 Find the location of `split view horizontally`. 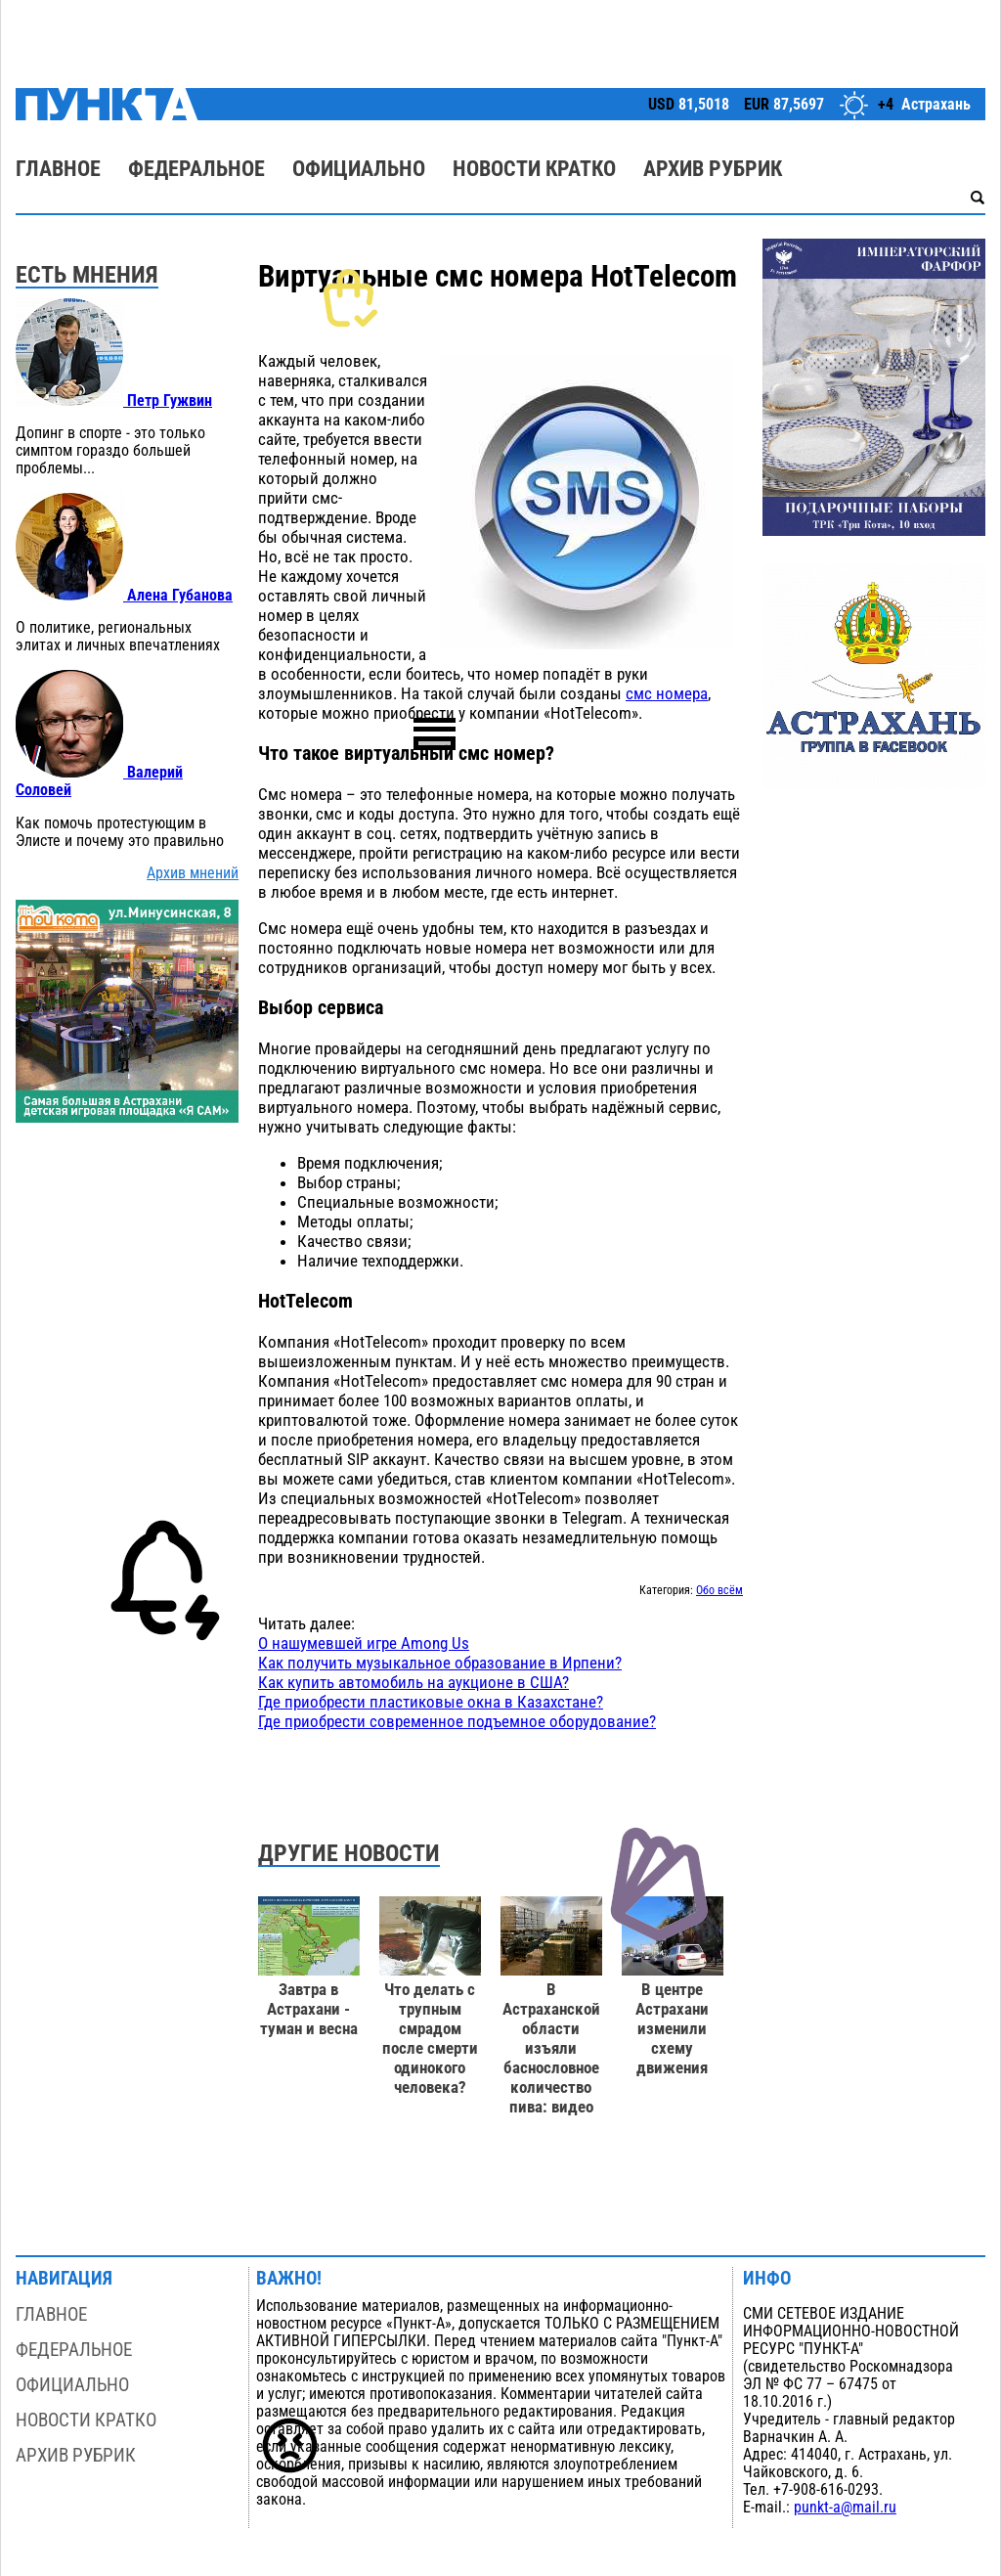

split view horizontally is located at coordinates (434, 733).